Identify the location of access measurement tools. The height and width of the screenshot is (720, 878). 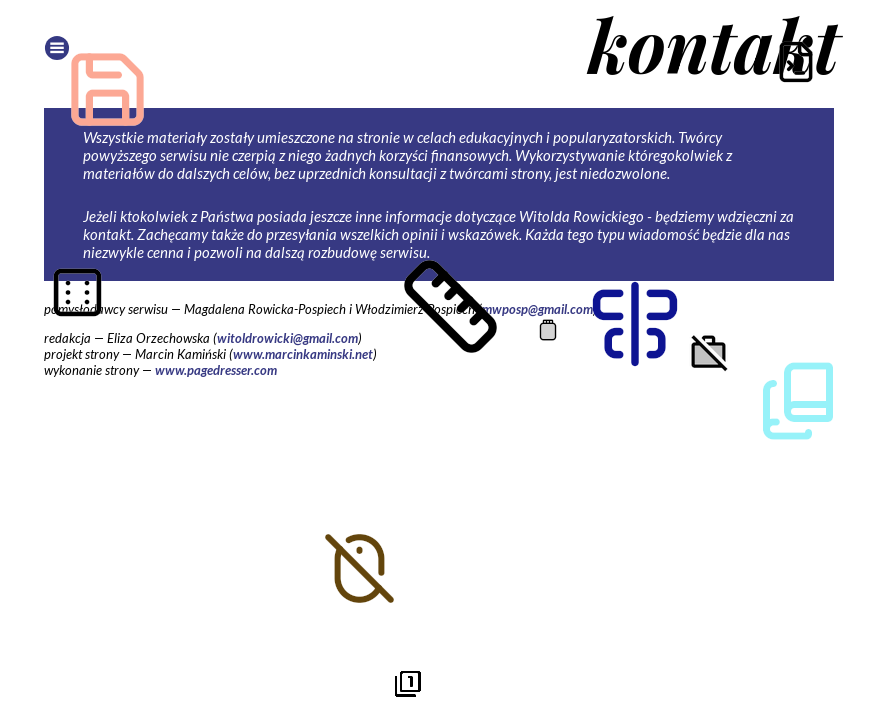
(450, 306).